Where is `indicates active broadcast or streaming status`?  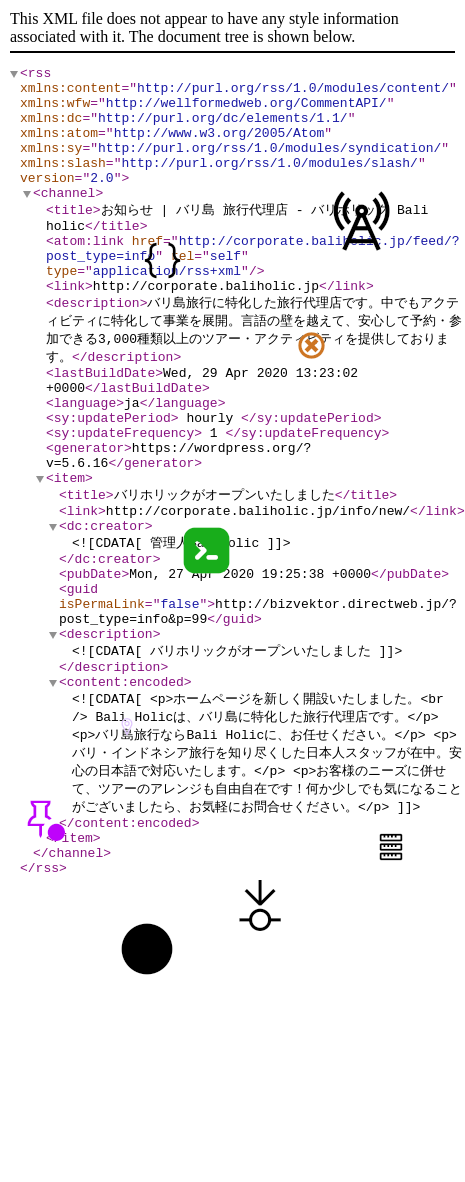 indicates active broadcast or streaming status is located at coordinates (359, 221).